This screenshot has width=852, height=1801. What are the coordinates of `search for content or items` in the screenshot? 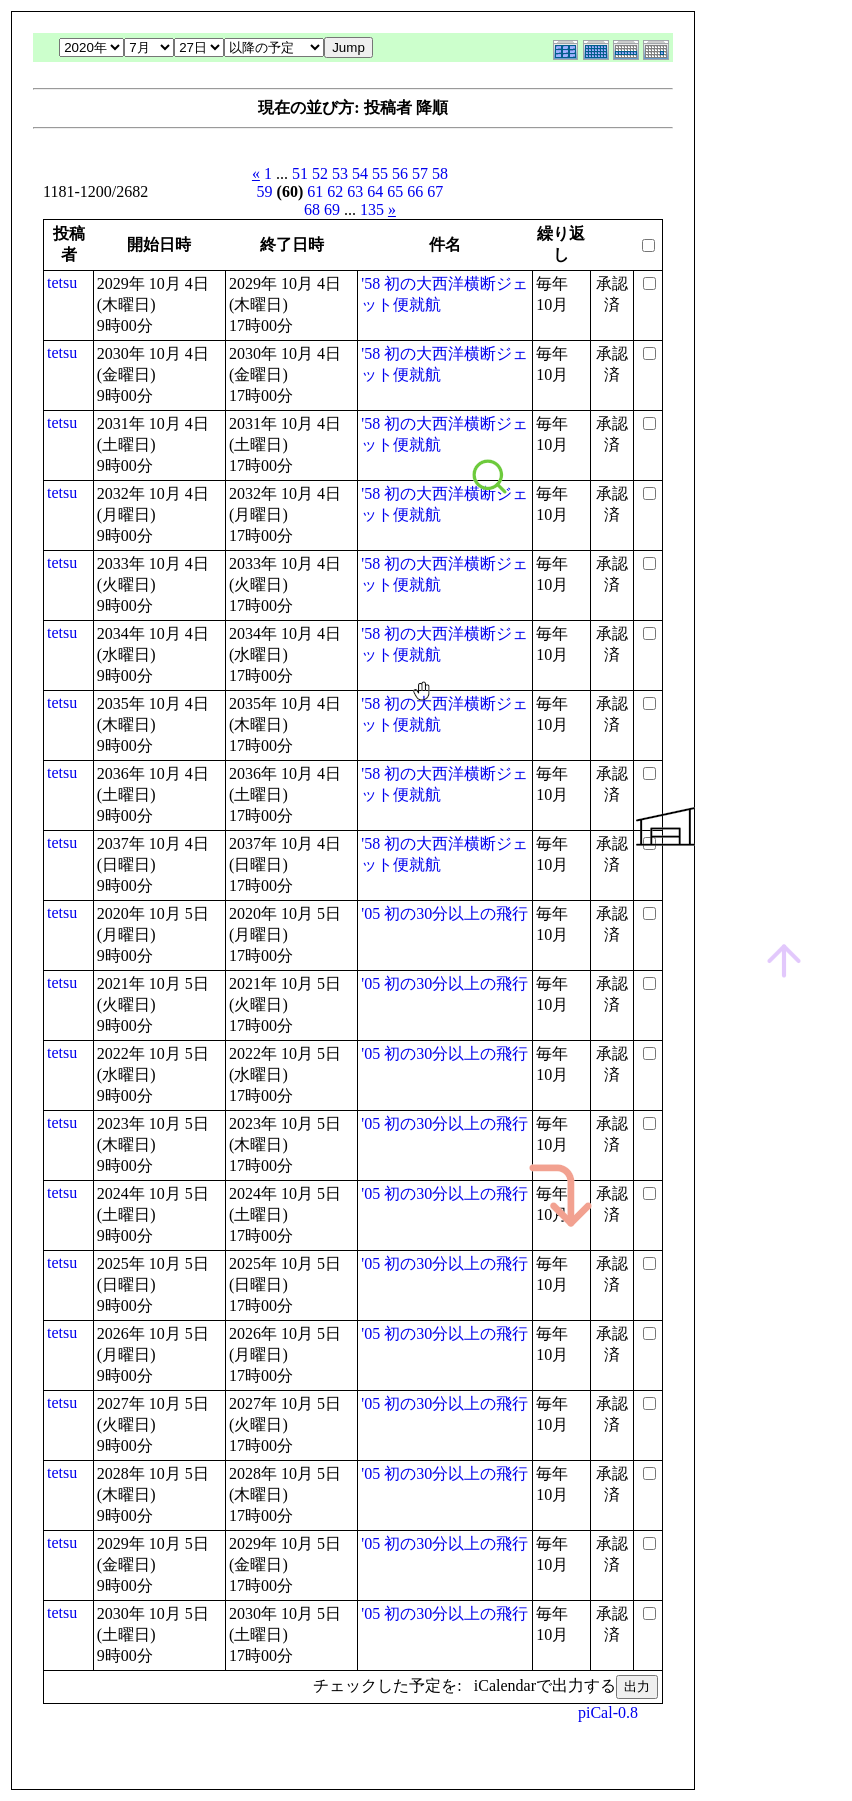 It's located at (489, 476).